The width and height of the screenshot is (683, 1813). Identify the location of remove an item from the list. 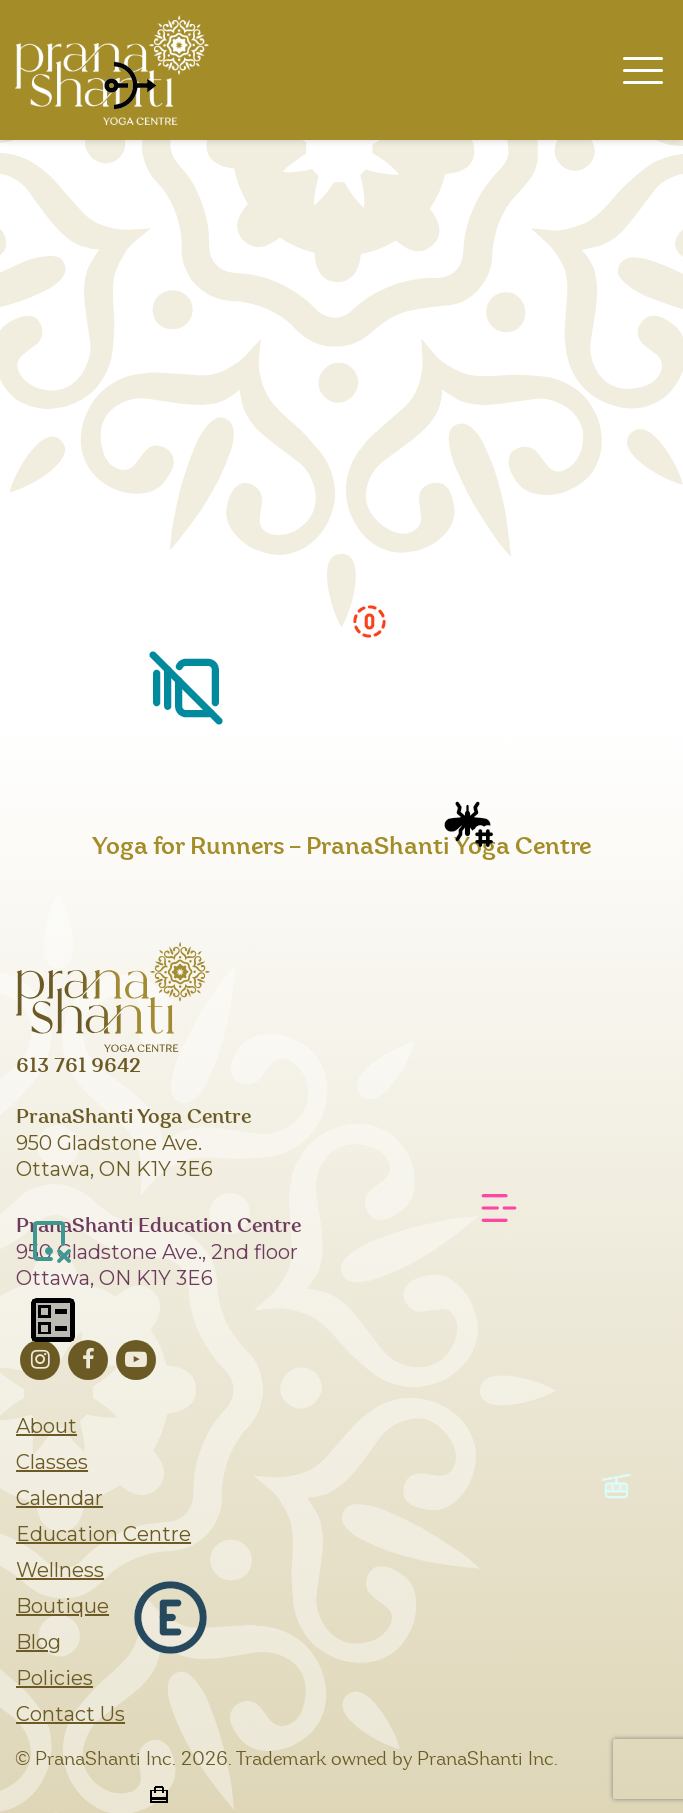
(499, 1208).